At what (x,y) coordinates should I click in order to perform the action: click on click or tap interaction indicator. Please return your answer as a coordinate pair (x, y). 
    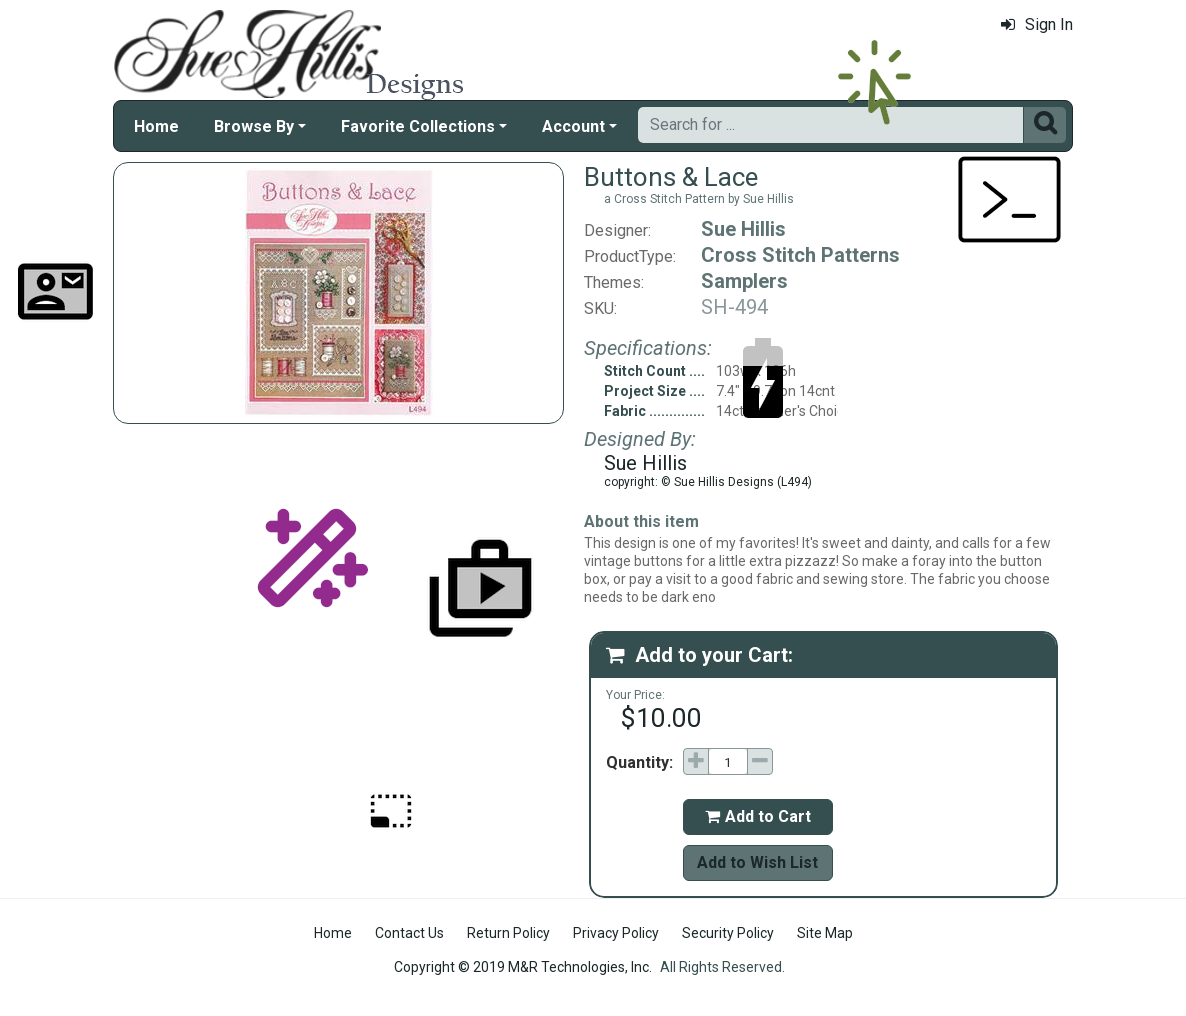
    Looking at the image, I should click on (874, 82).